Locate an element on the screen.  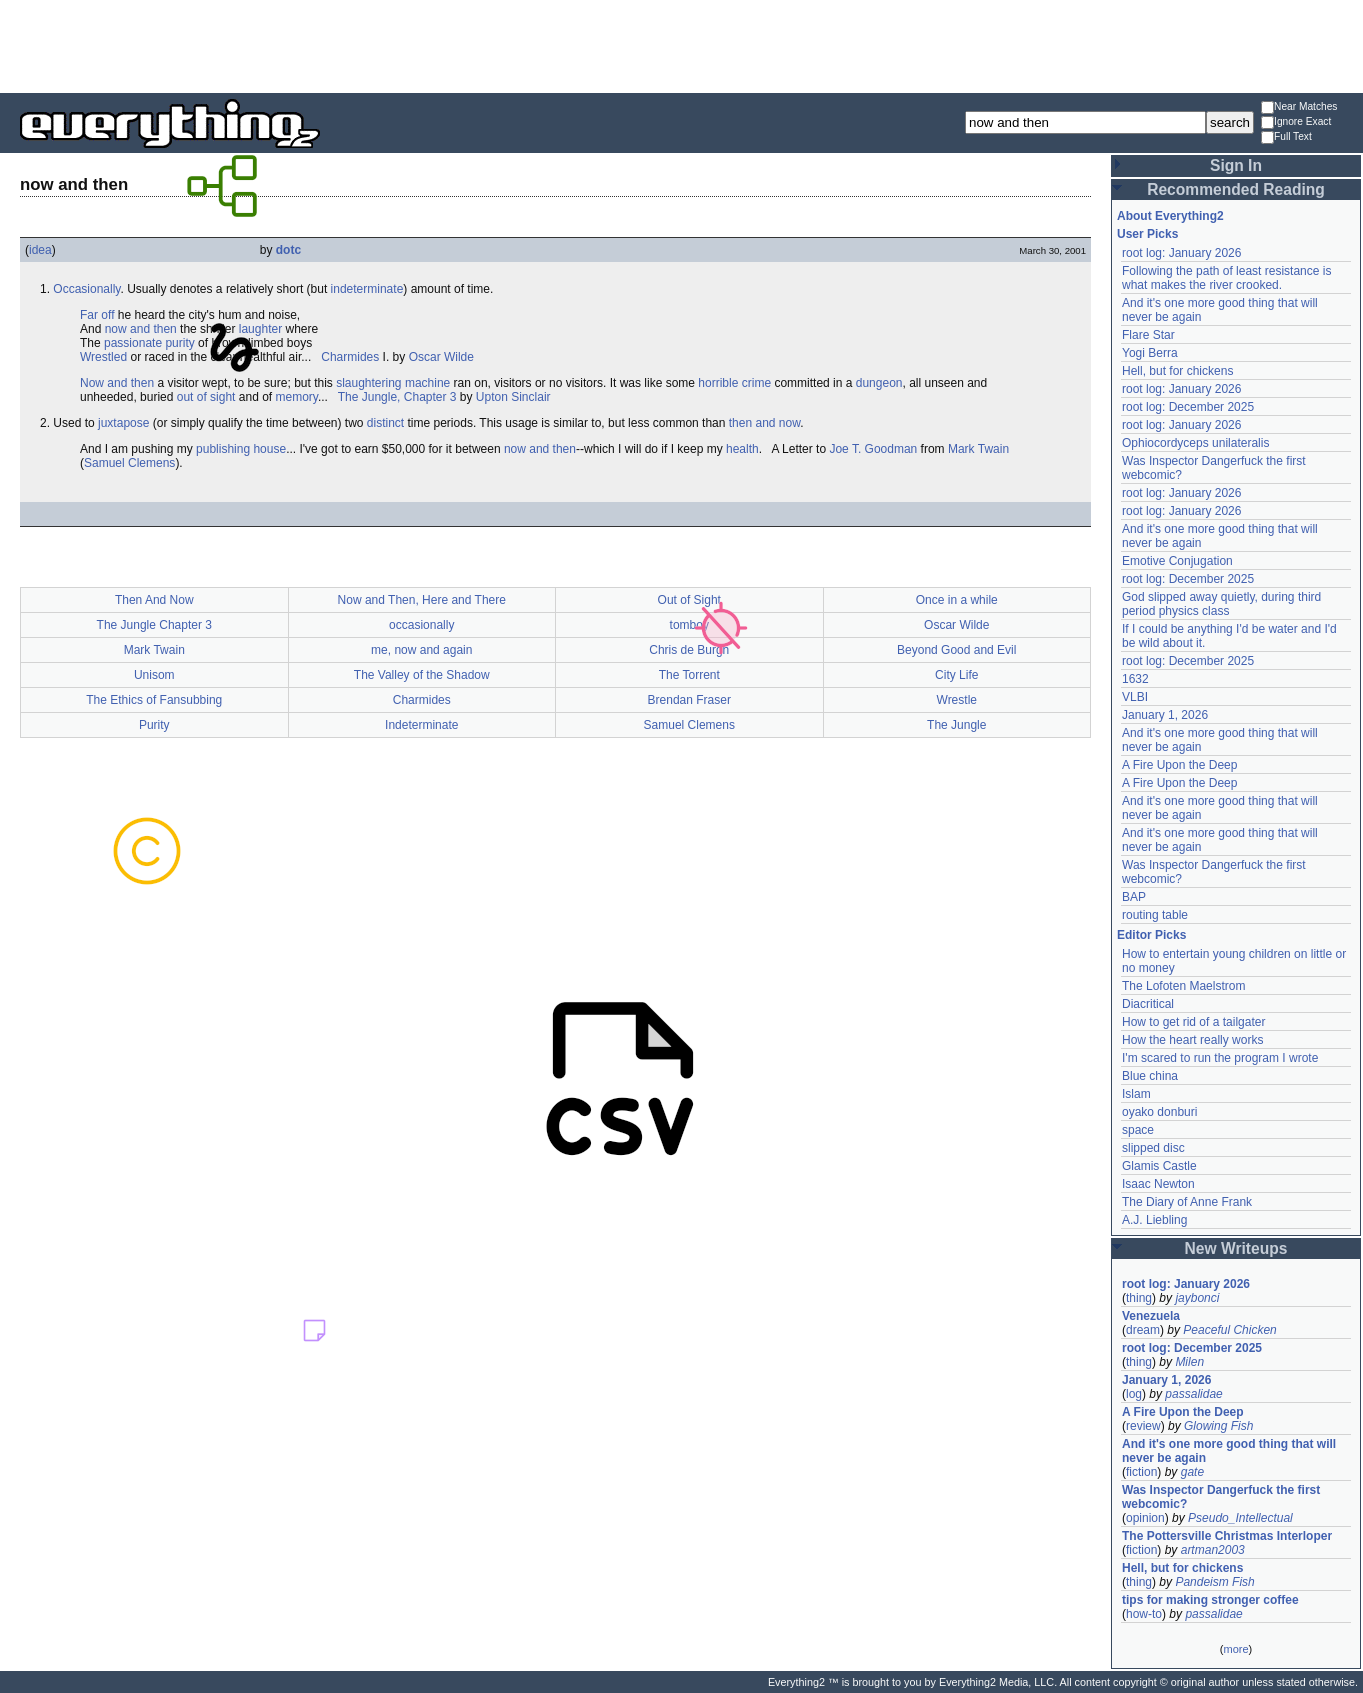
indicates copyrighted content is located at coordinates (147, 851).